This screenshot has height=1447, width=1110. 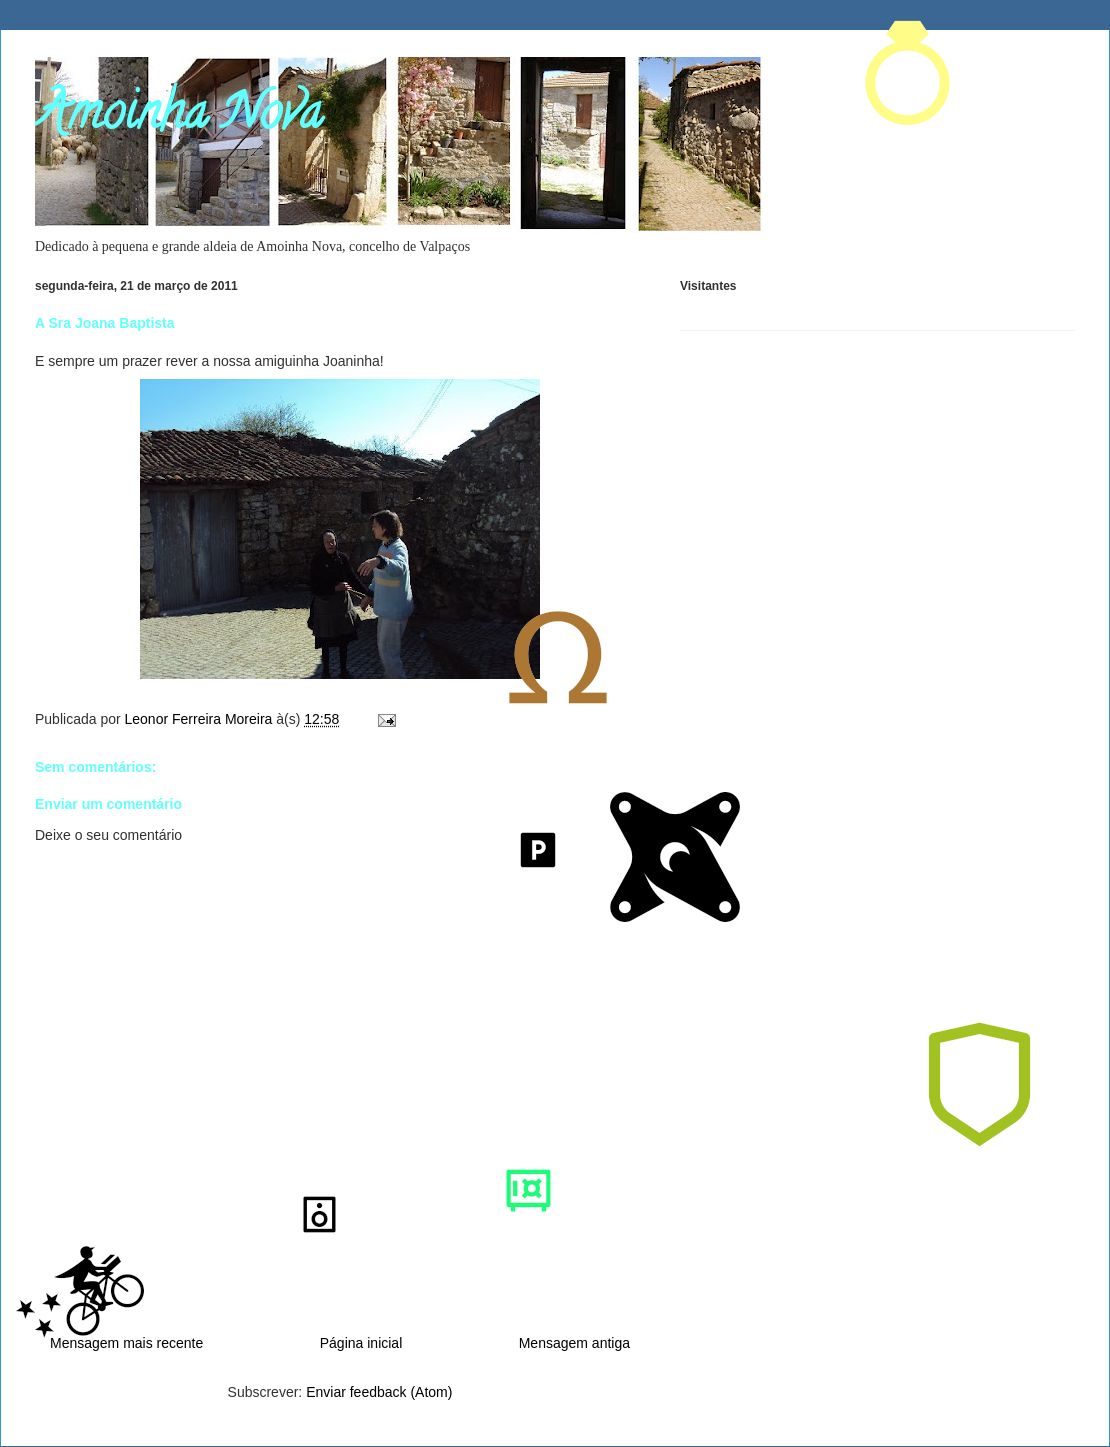 What do you see at coordinates (528, 1189) in the screenshot?
I see `access secure storage or vault features` at bounding box center [528, 1189].